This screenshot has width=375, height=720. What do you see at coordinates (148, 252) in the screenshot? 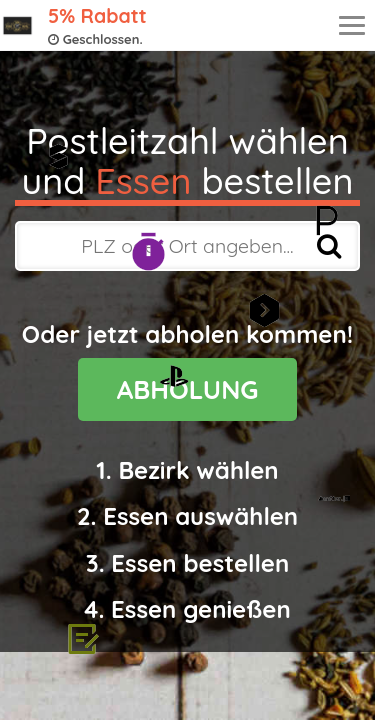
I see `start or set a timer` at bounding box center [148, 252].